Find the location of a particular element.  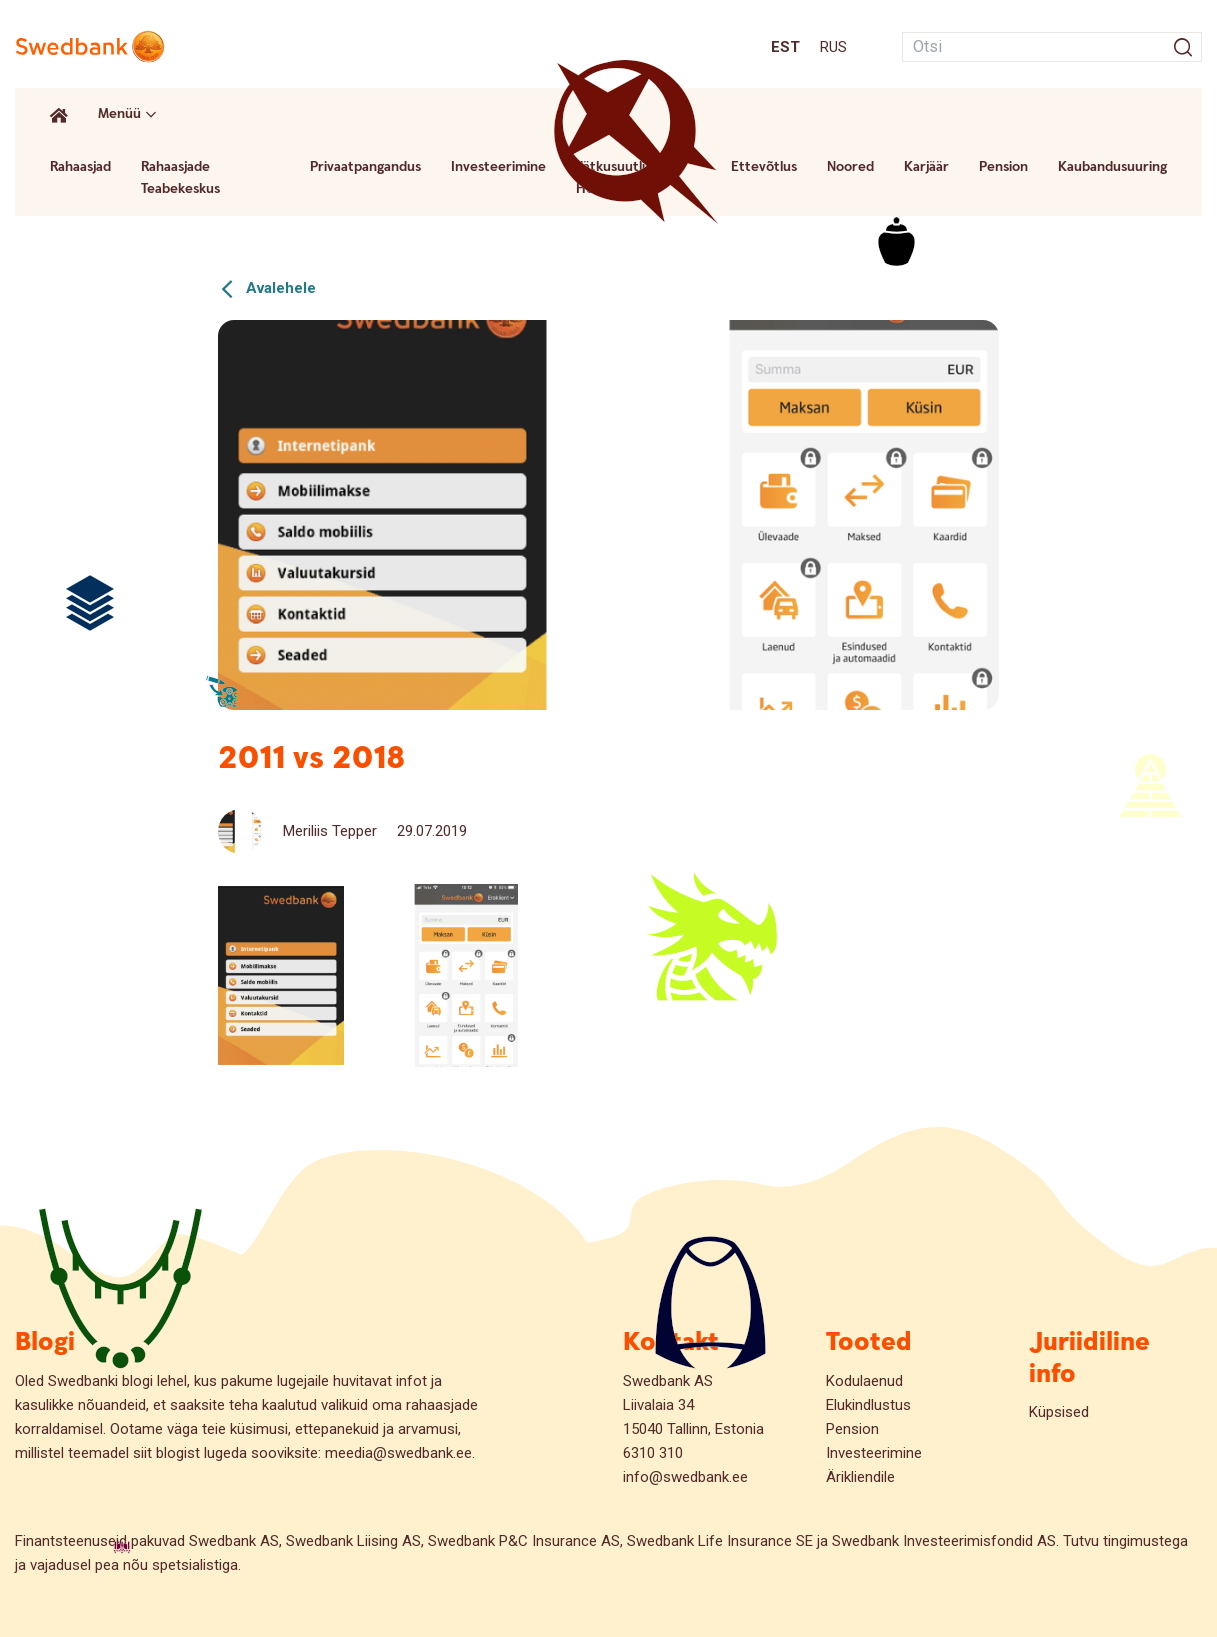

reload weapon ammunition is located at coordinates (221, 691).